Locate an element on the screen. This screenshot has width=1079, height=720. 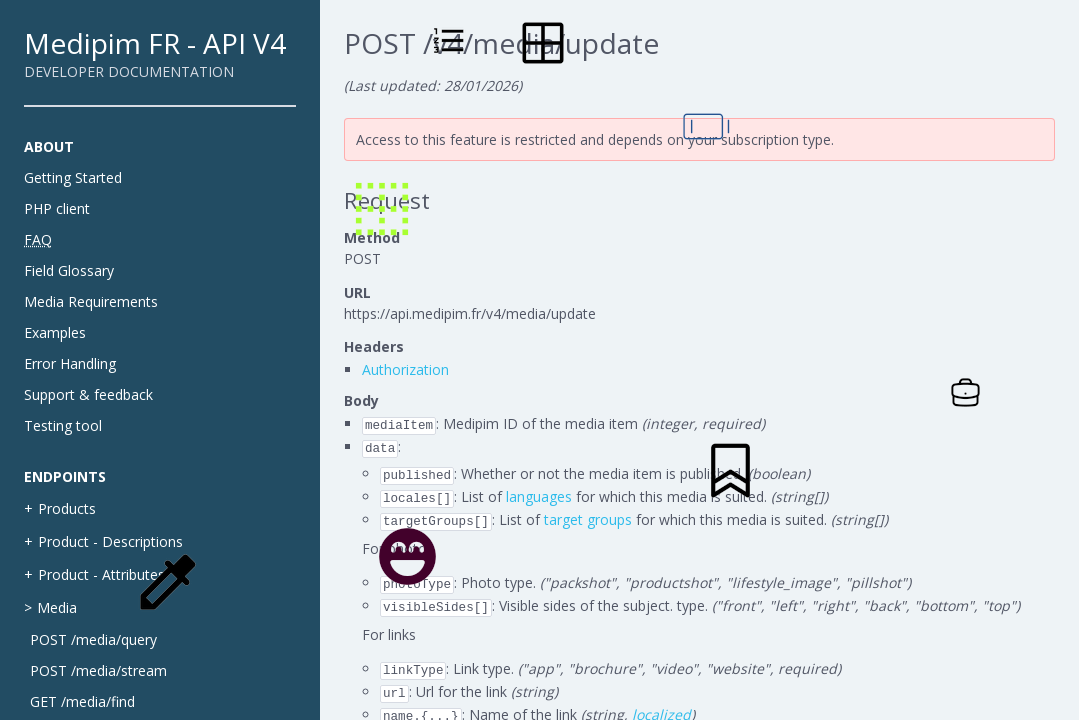
access work or business documents is located at coordinates (965, 392).